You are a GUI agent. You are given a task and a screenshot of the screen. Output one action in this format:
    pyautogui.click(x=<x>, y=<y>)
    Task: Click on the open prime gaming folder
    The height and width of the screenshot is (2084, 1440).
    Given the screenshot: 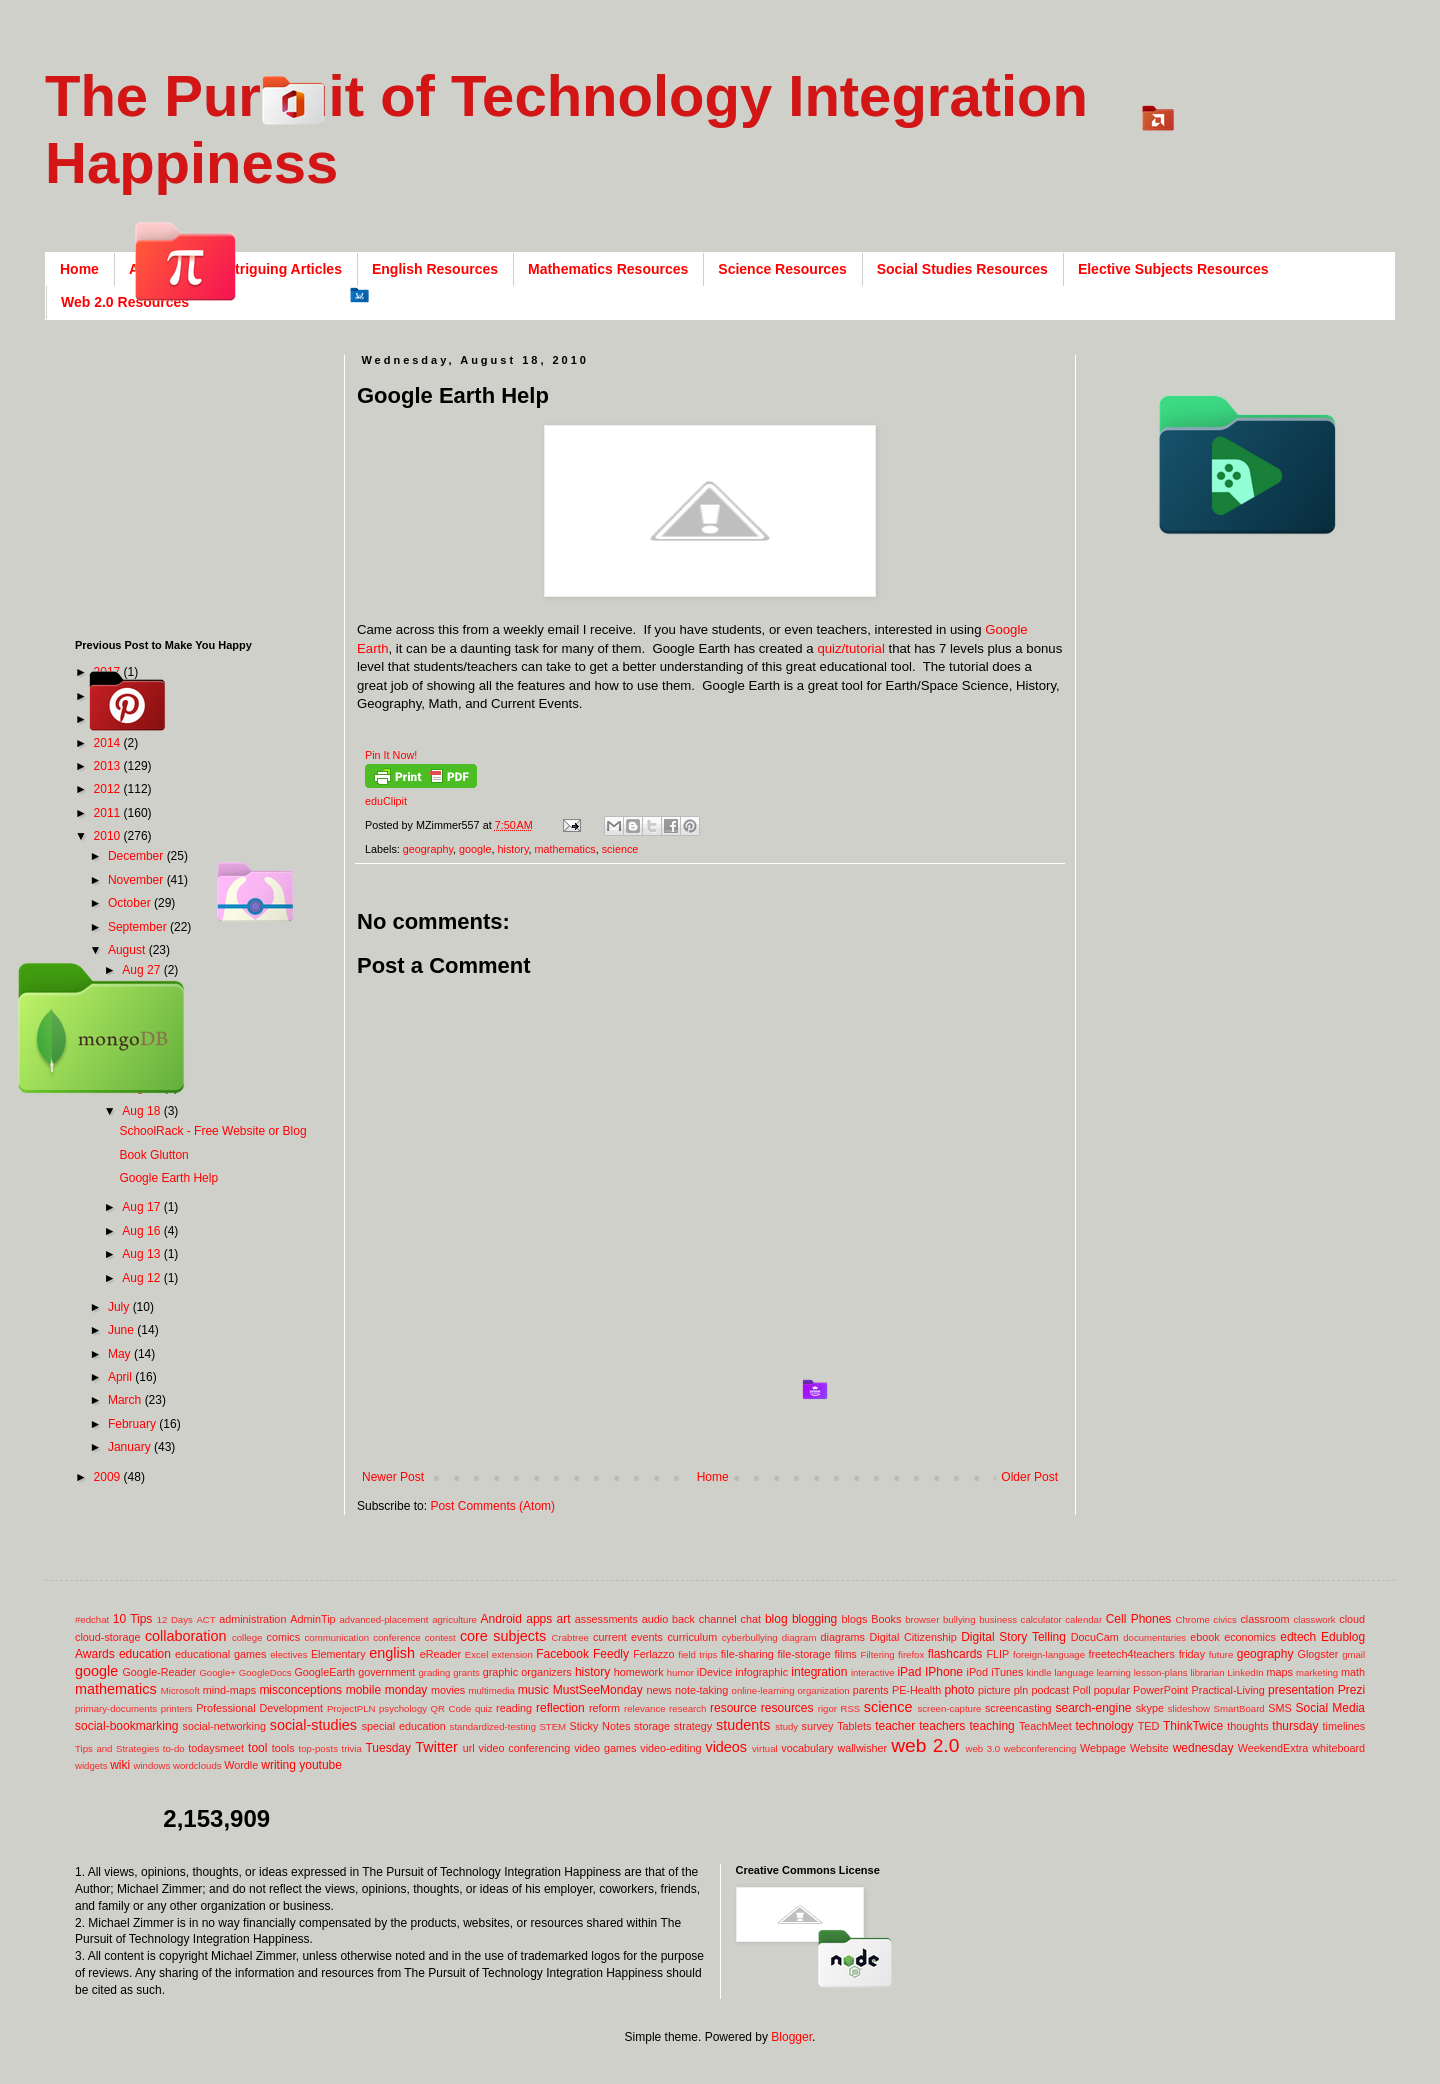 What is the action you would take?
    pyautogui.click(x=815, y=1390)
    